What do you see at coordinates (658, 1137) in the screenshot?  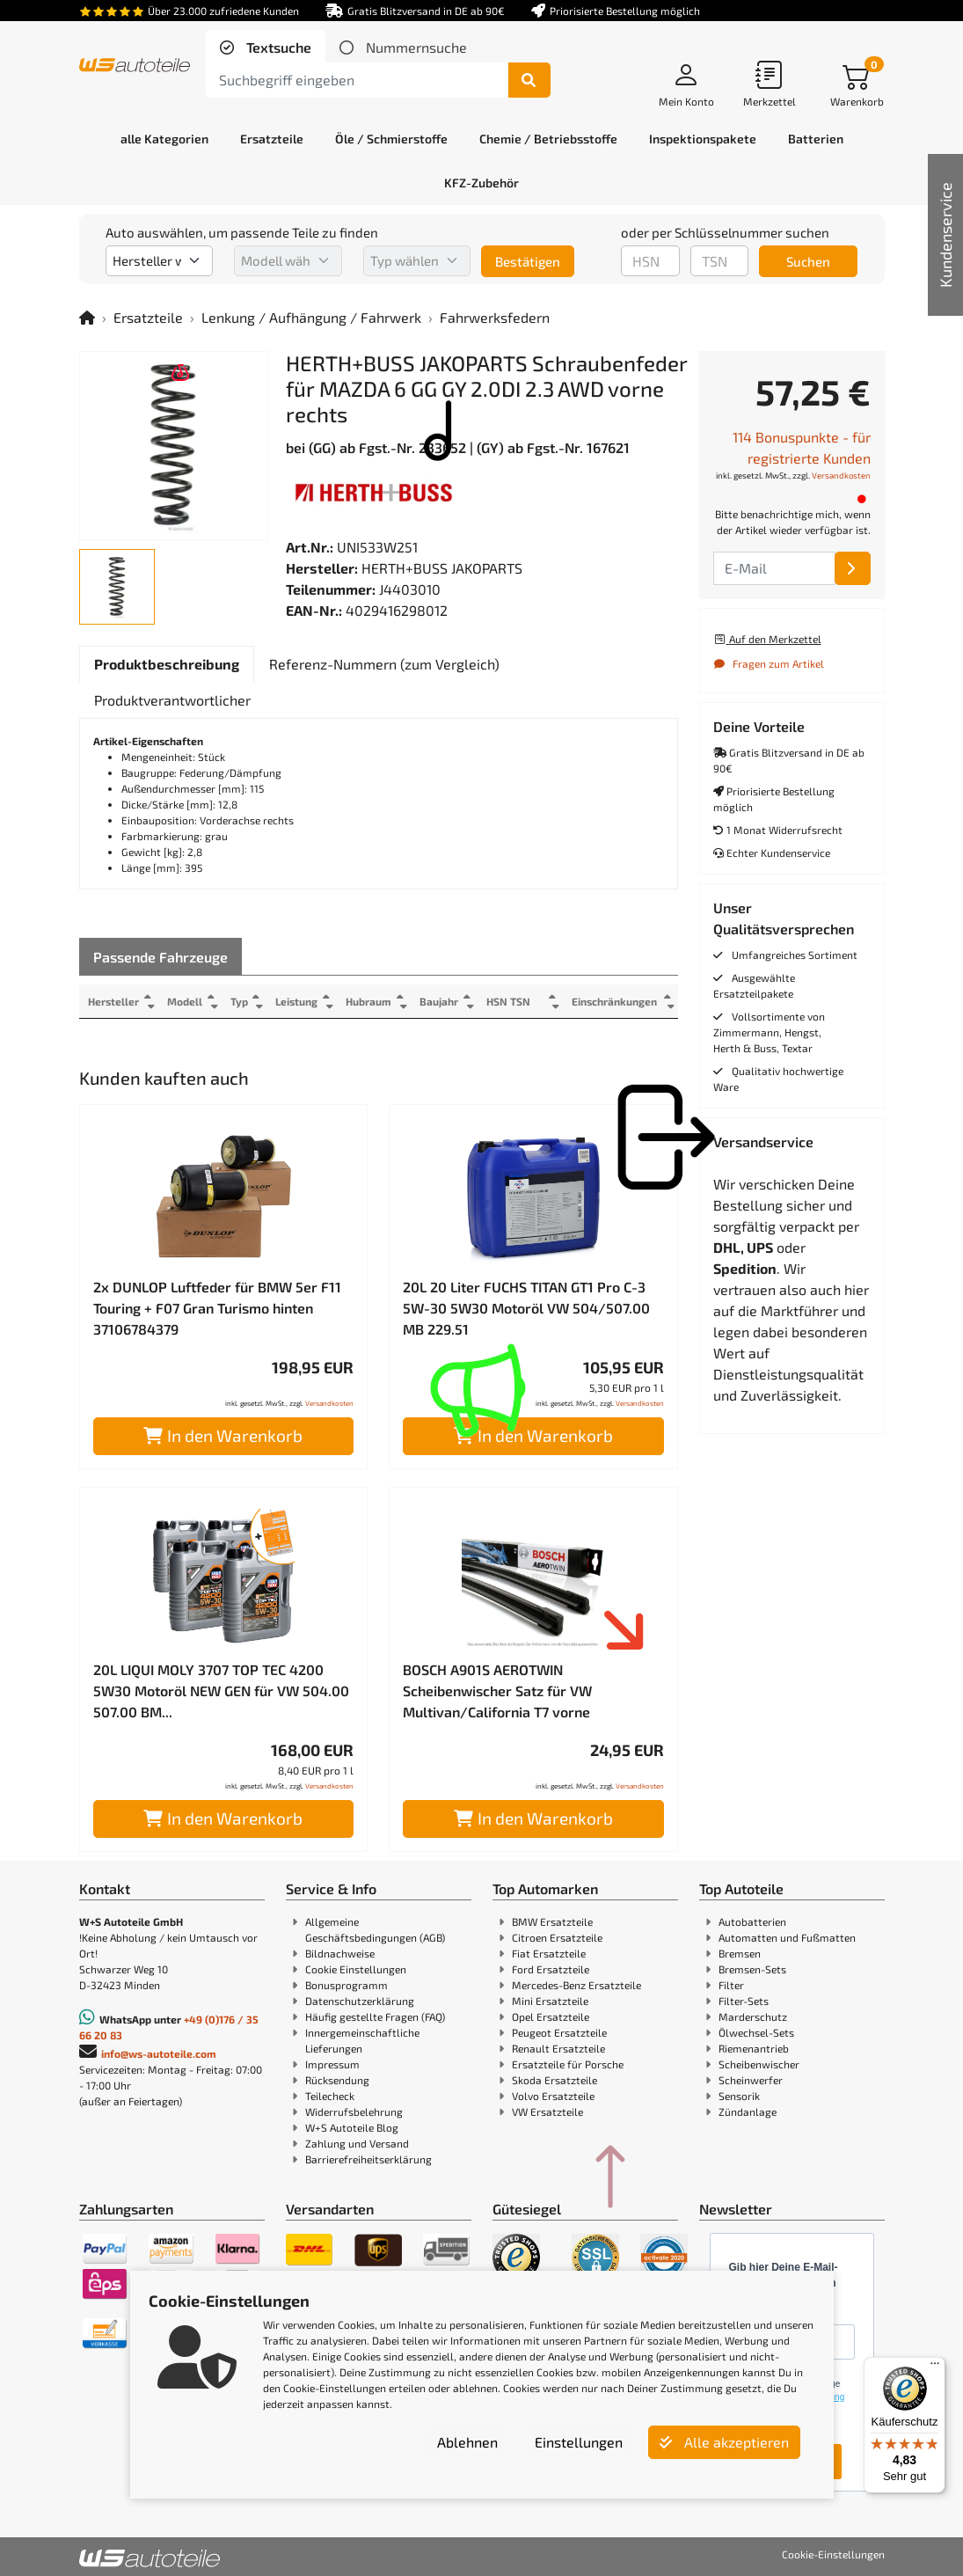 I see `log out of your account` at bounding box center [658, 1137].